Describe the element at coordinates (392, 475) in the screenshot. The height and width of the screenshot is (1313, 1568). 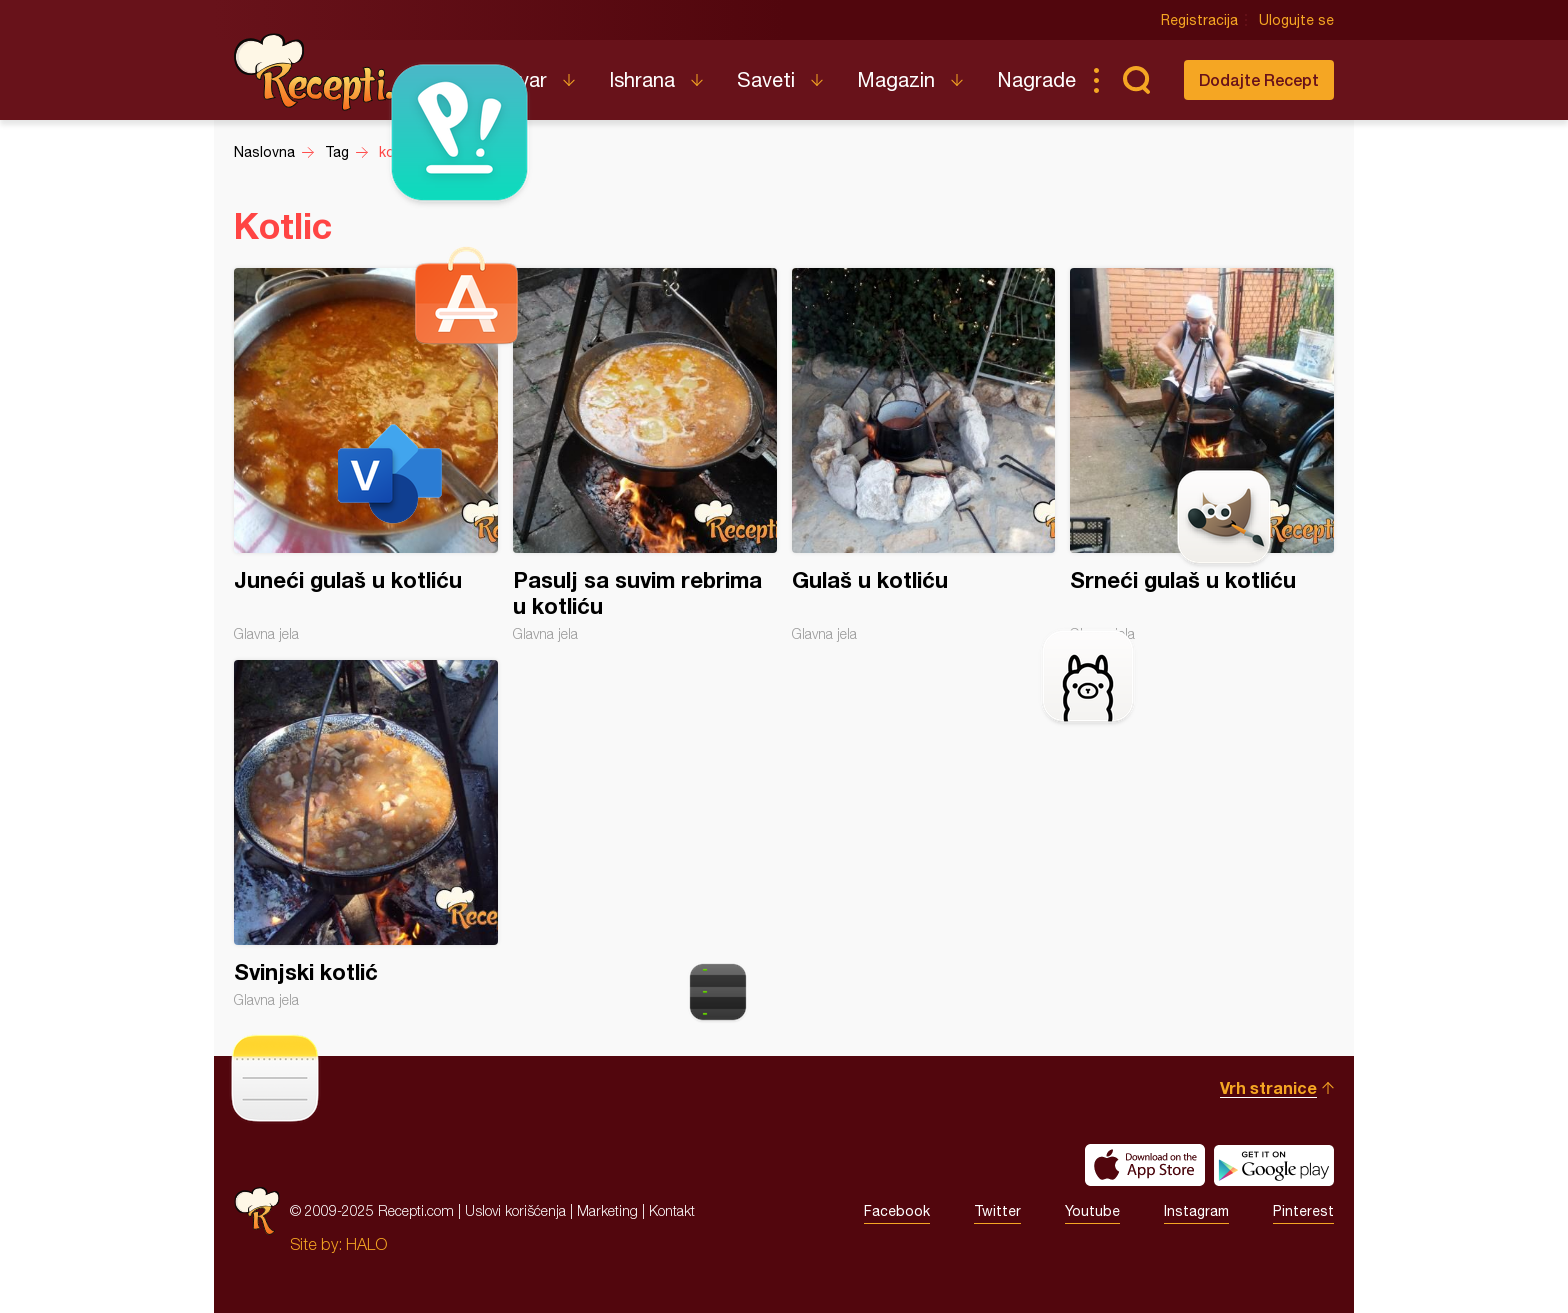
I see `open Microsoft Visio application` at that location.